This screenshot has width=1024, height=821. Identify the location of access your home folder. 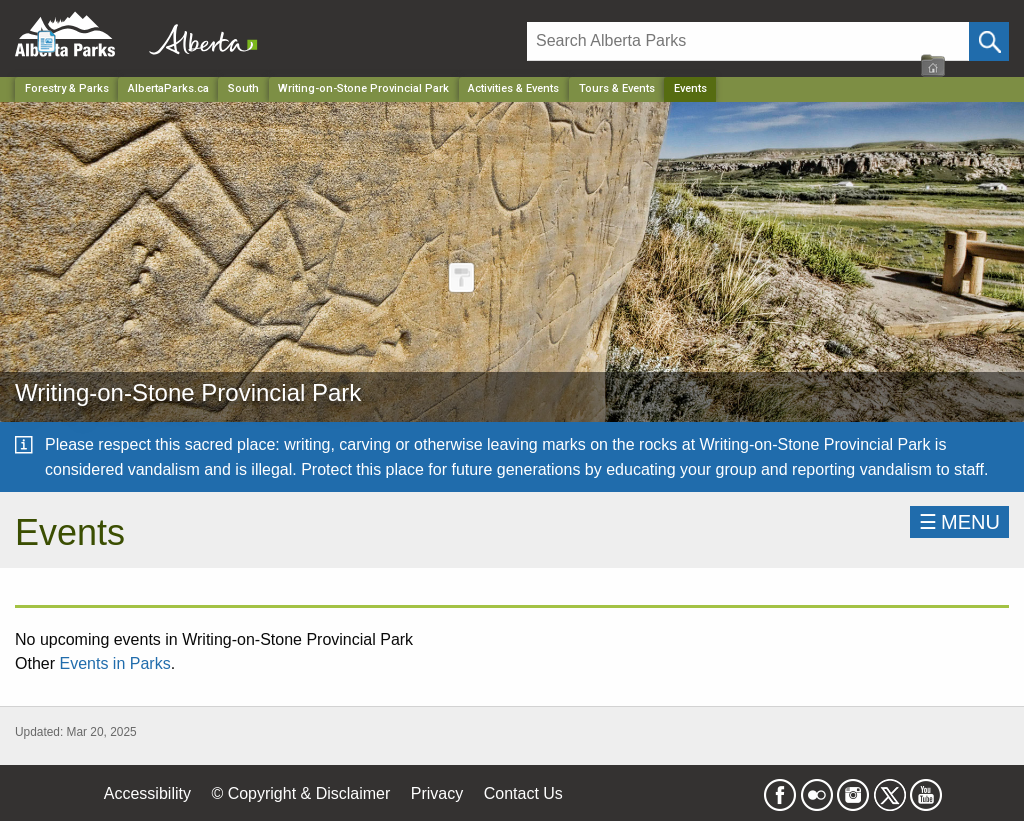
(933, 65).